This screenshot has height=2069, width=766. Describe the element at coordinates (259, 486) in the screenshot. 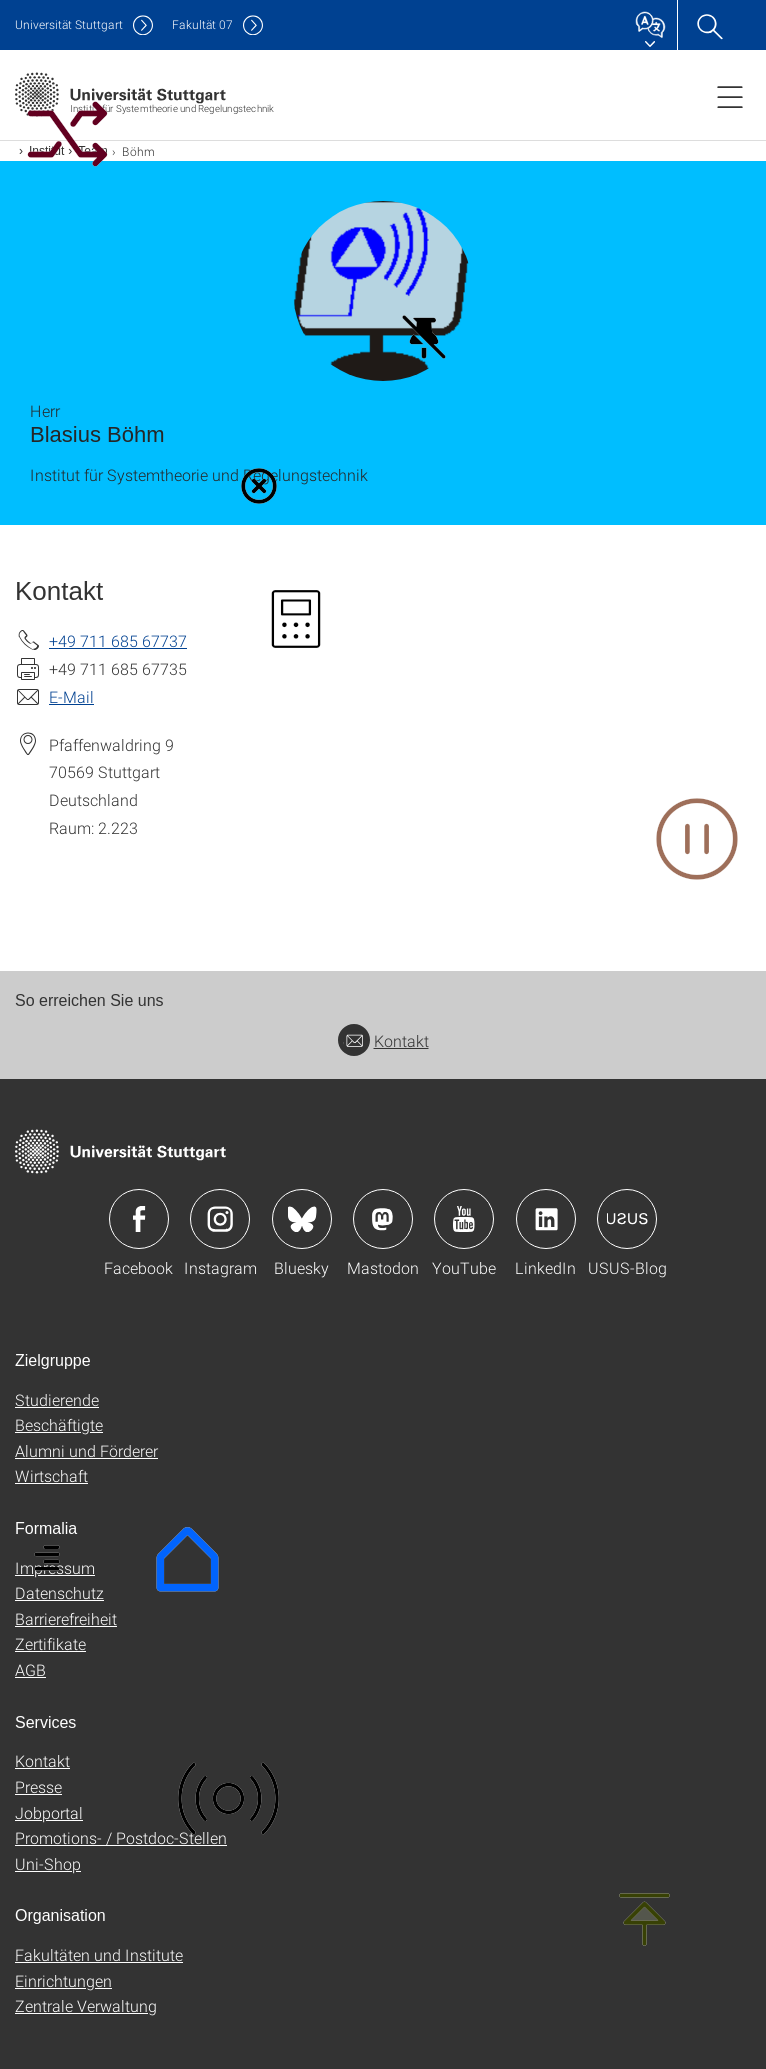

I see `close or dismiss a dialog` at that location.